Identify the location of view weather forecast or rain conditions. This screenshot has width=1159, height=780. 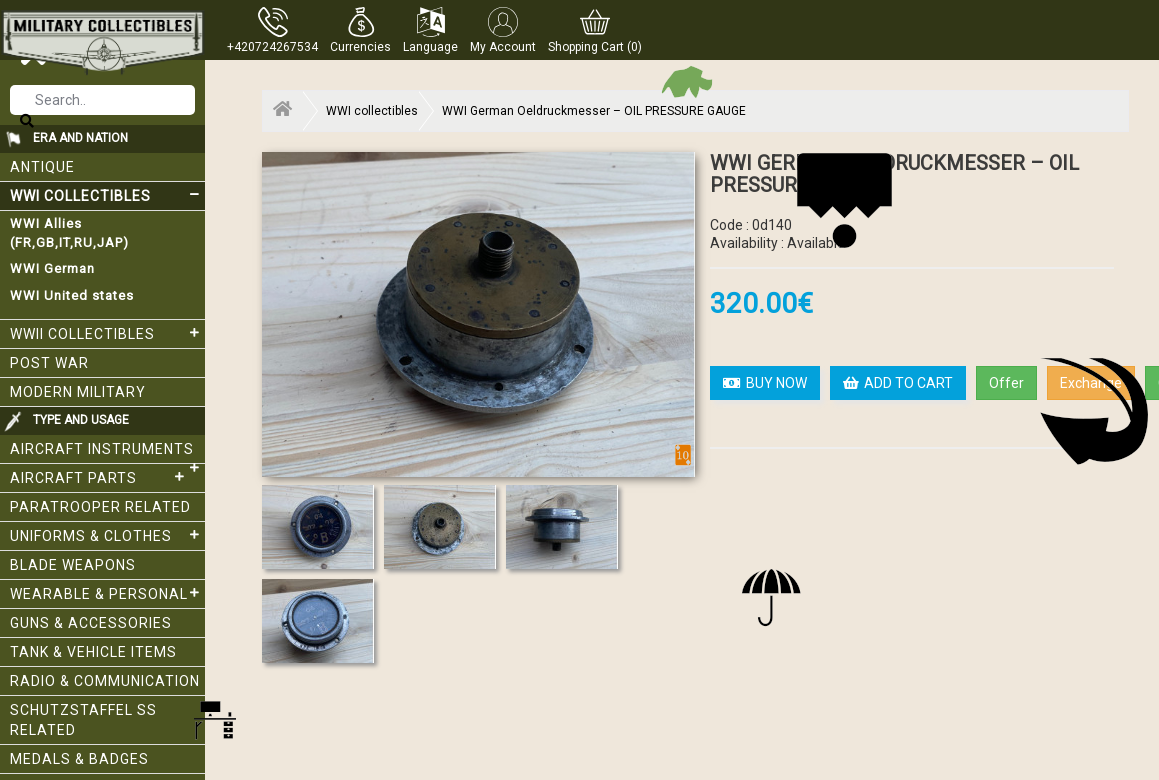
(771, 597).